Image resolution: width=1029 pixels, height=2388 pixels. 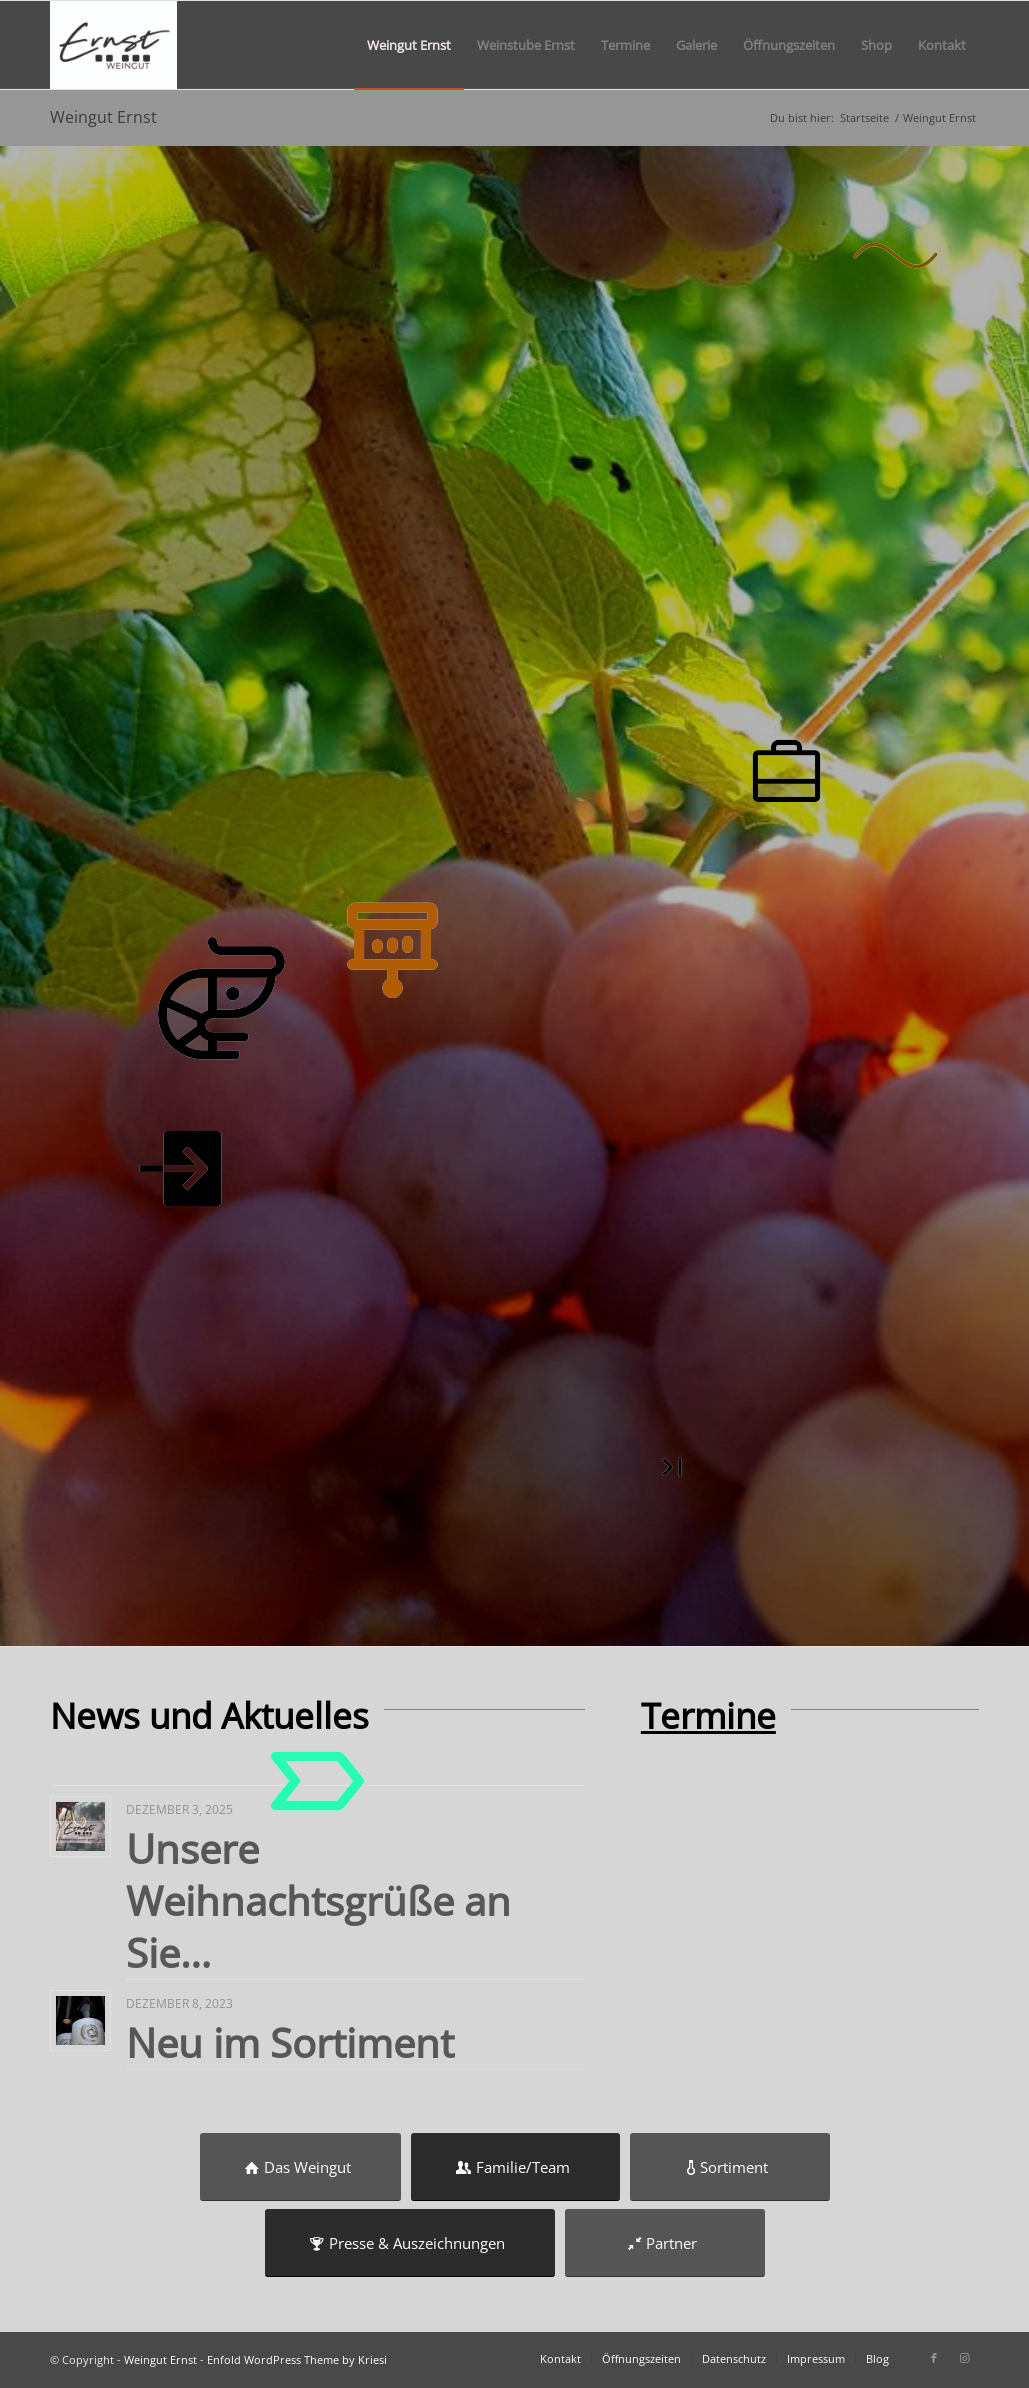 What do you see at coordinates (786, 773) in the screenshot?
I see `access travel or trip planning features` at bounding box center [786, 773].